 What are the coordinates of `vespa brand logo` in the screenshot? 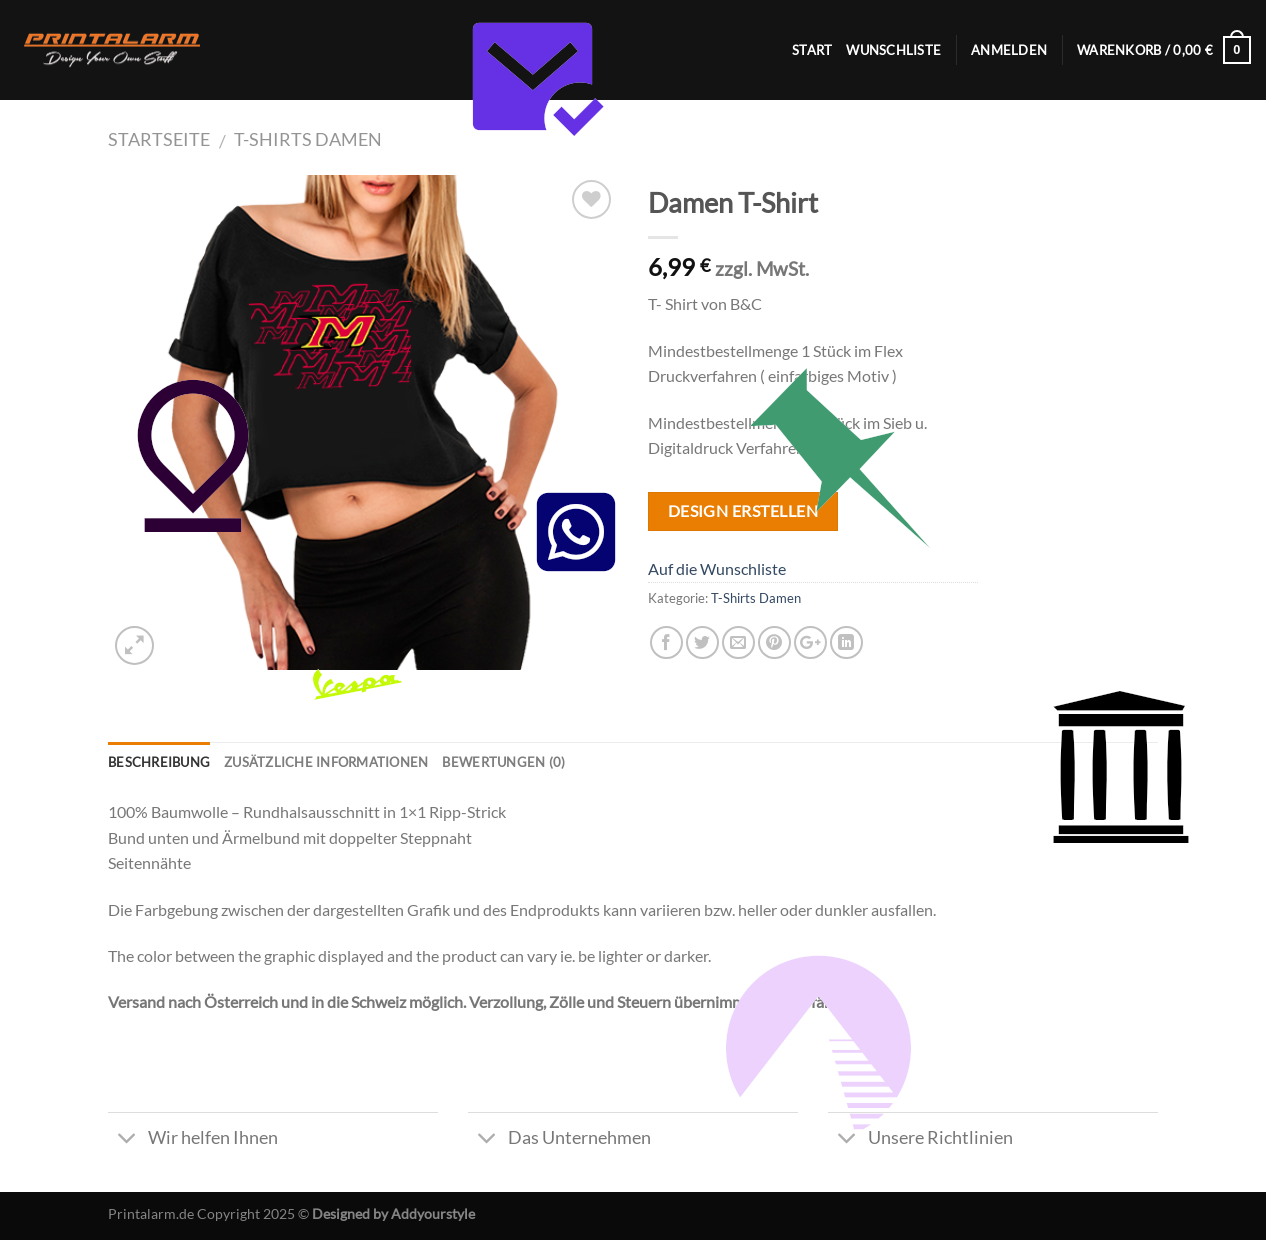 It's located at (357, 684).